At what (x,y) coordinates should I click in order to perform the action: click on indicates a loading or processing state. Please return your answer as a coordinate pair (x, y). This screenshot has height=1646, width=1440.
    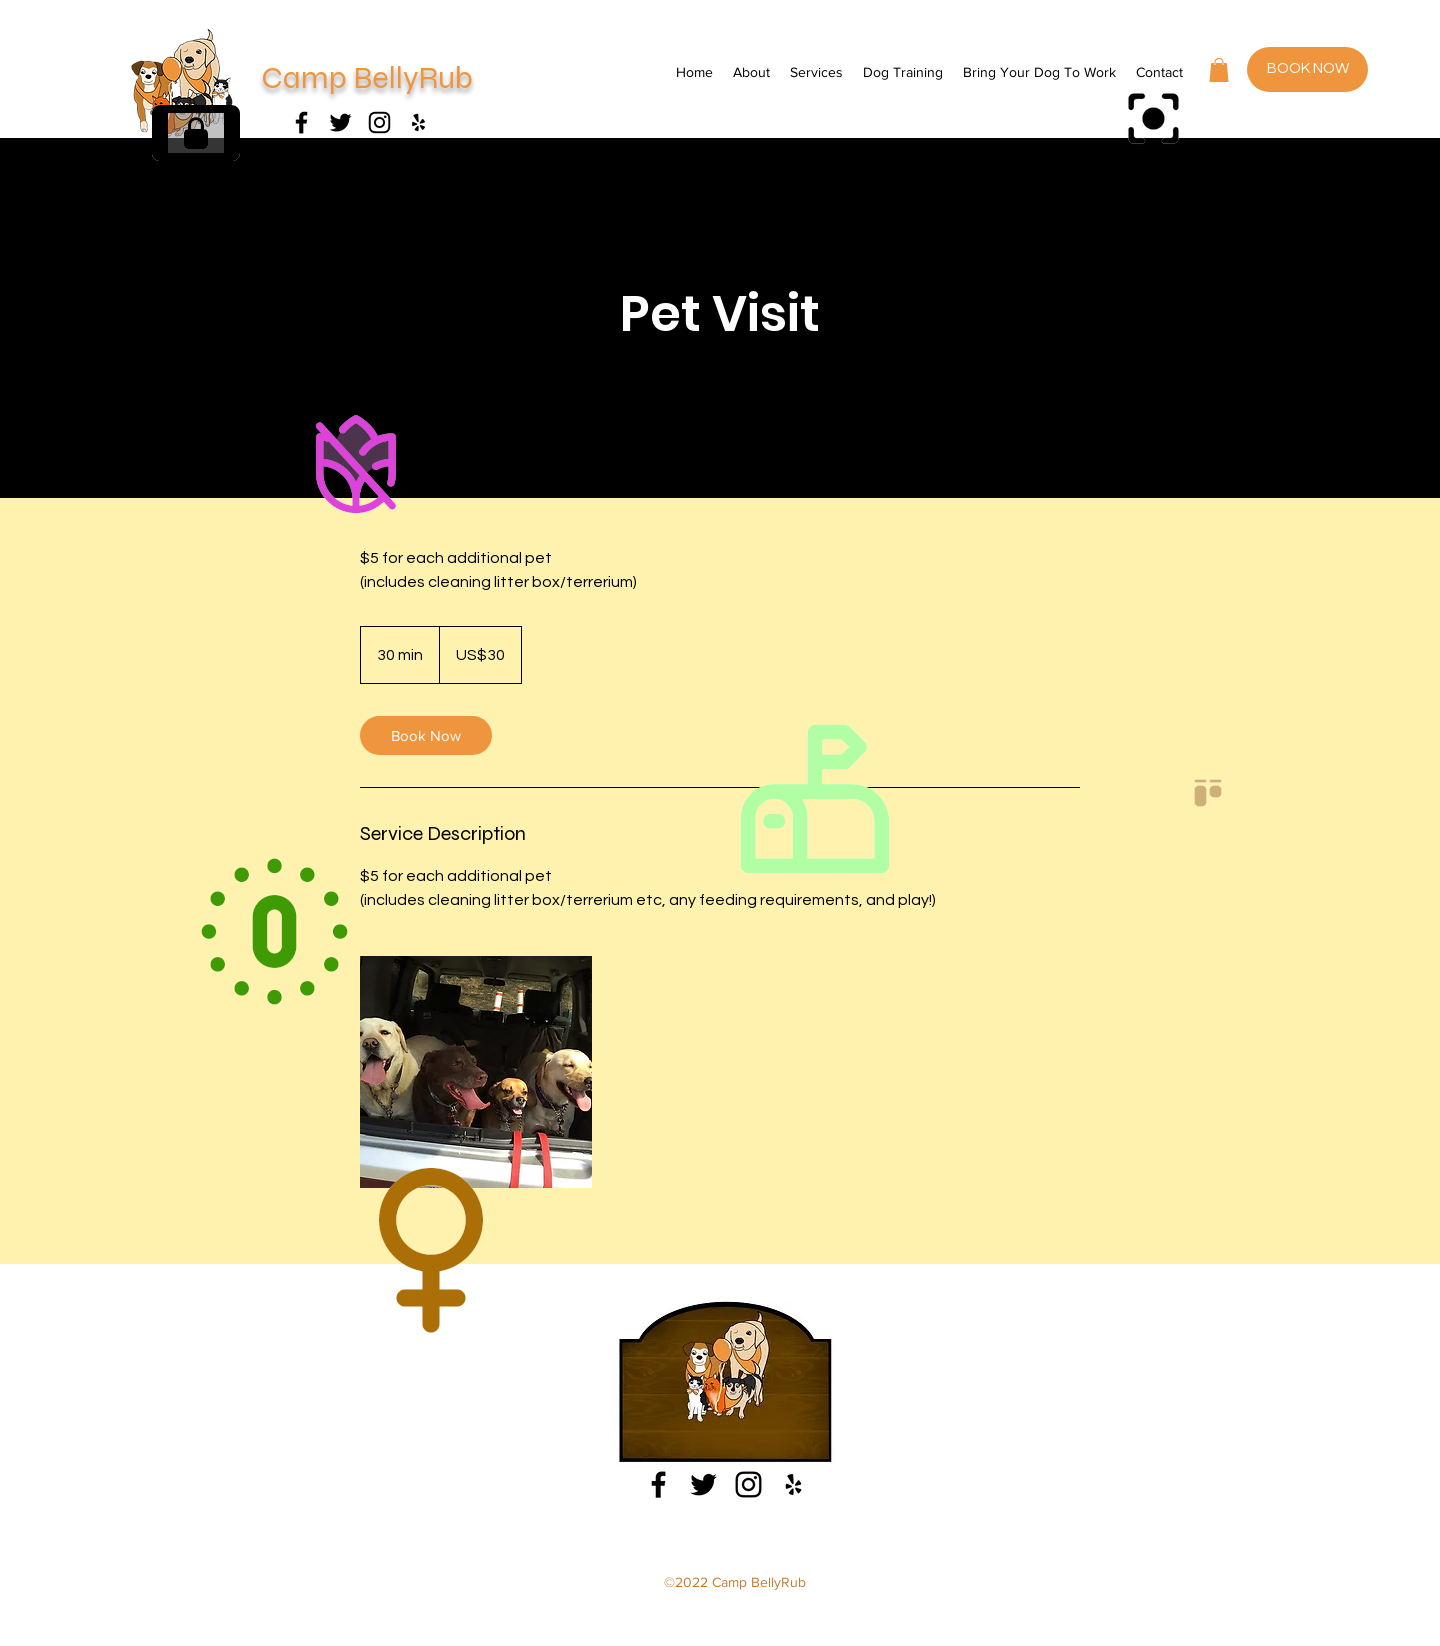
    Looking at the image, I should click on (274, 931).